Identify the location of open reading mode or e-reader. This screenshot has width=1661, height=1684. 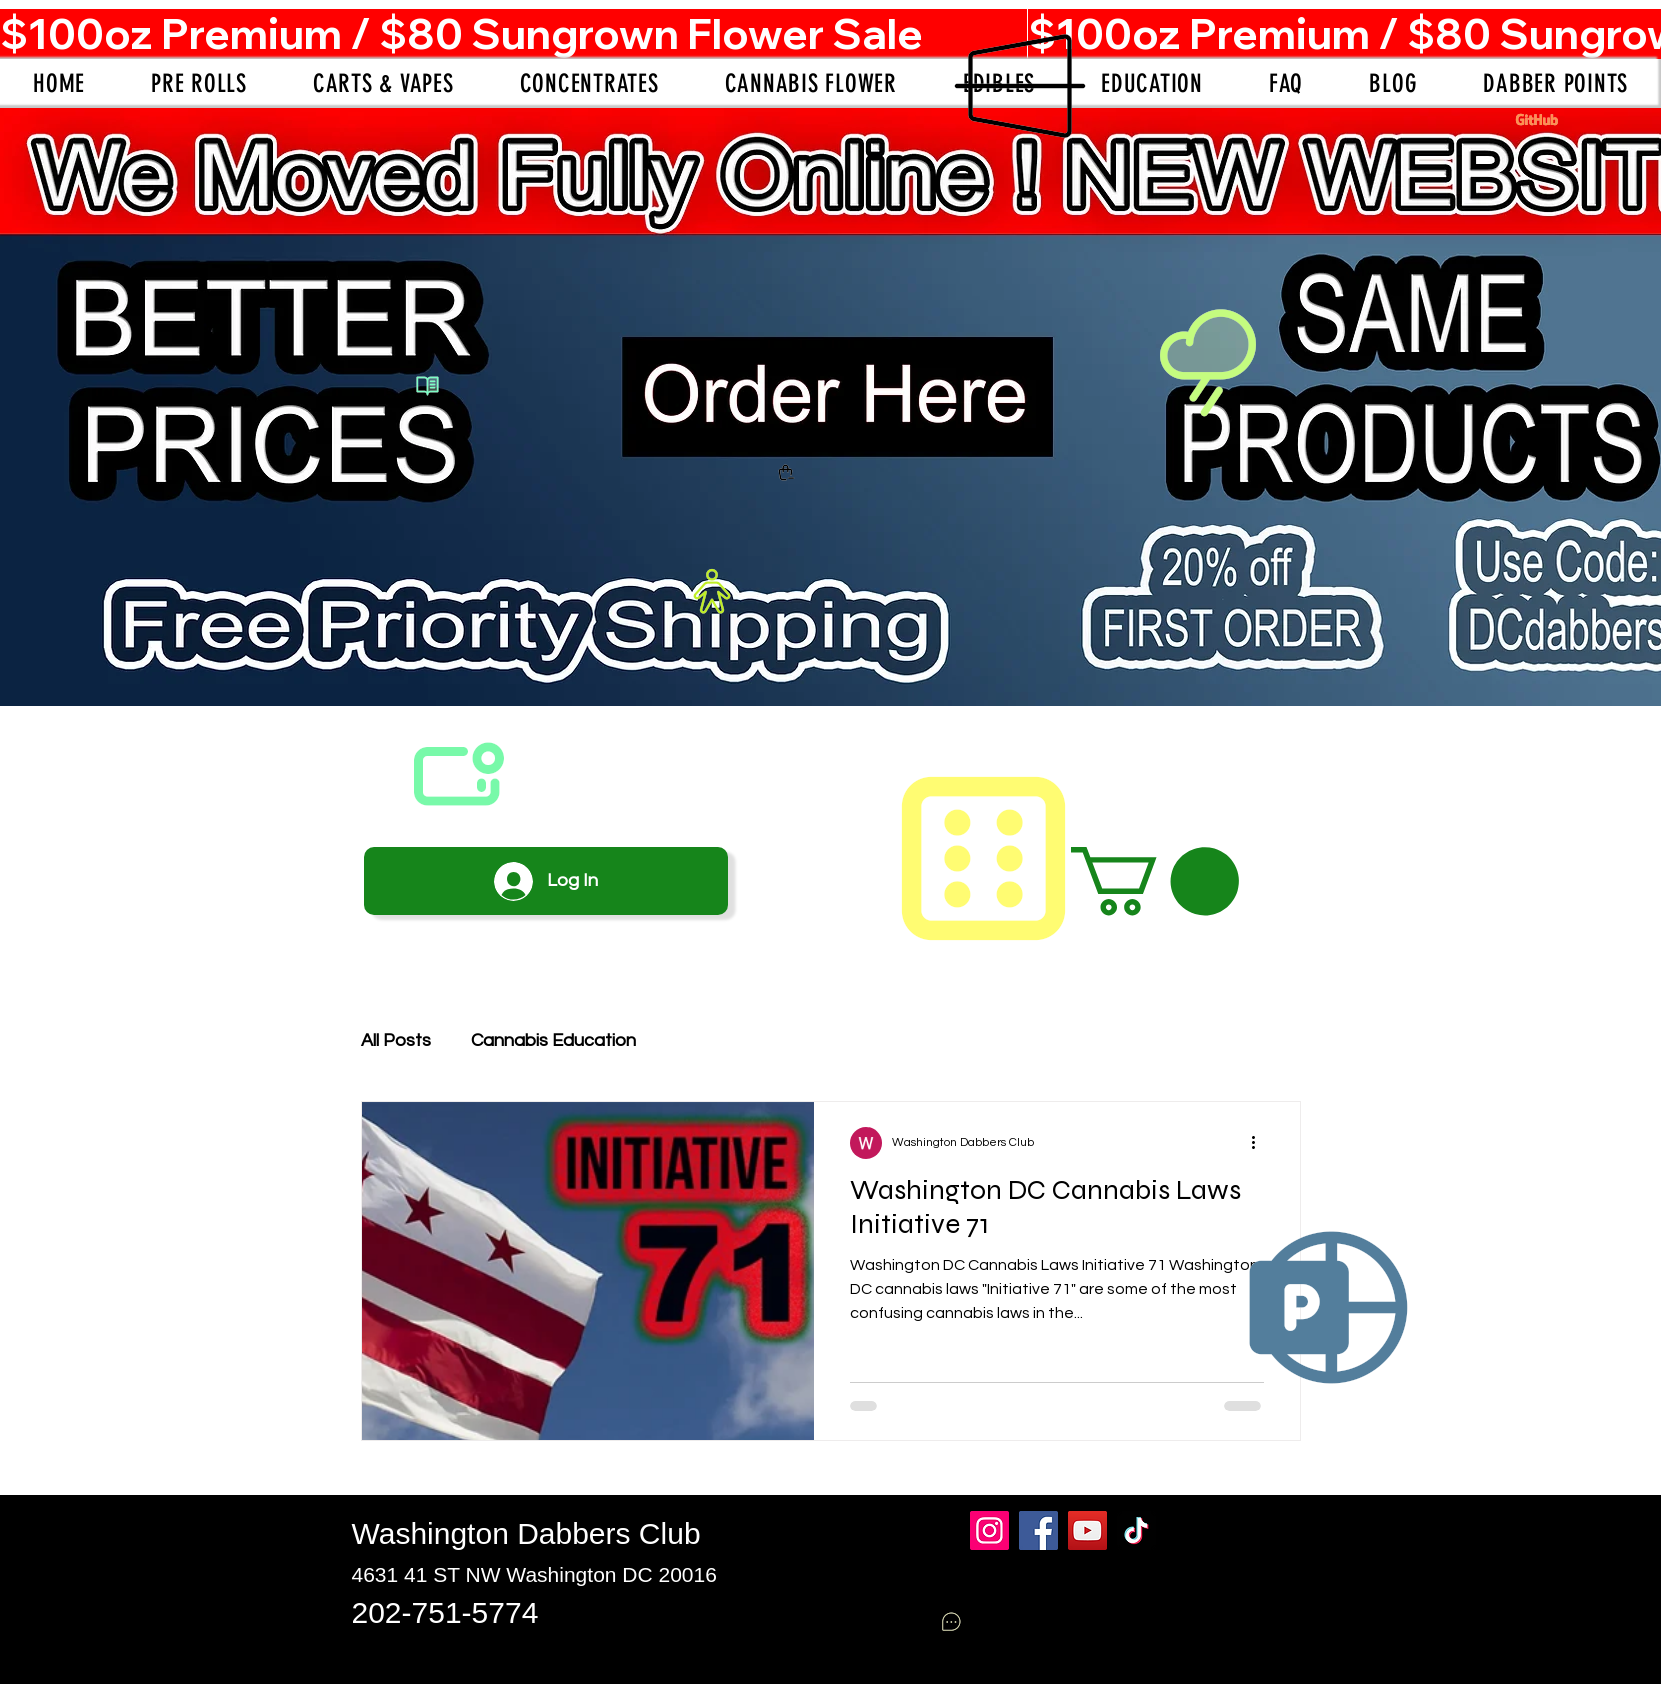
(427, 384).